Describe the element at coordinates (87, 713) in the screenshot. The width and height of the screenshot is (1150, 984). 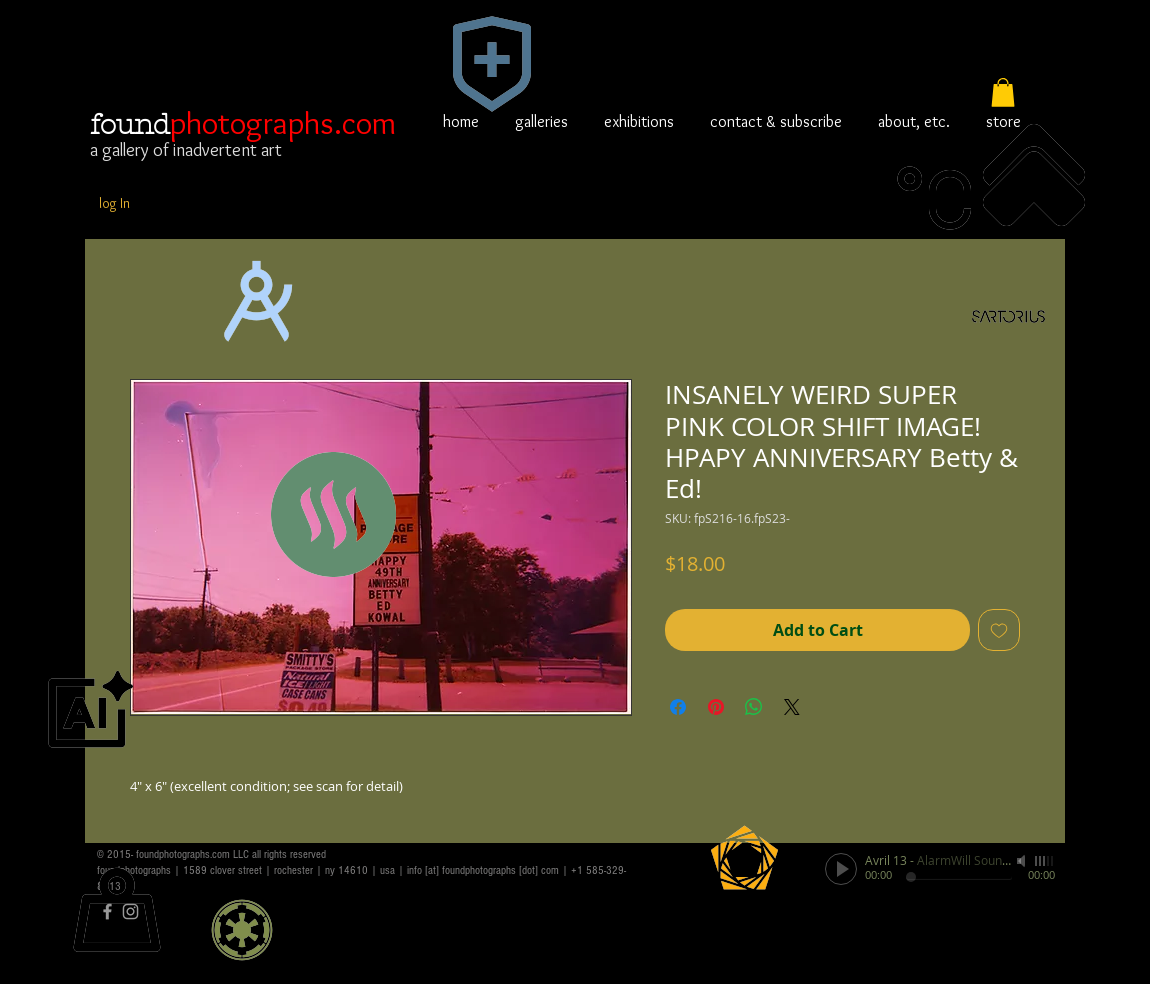
I see `generate content using AI` at that location.